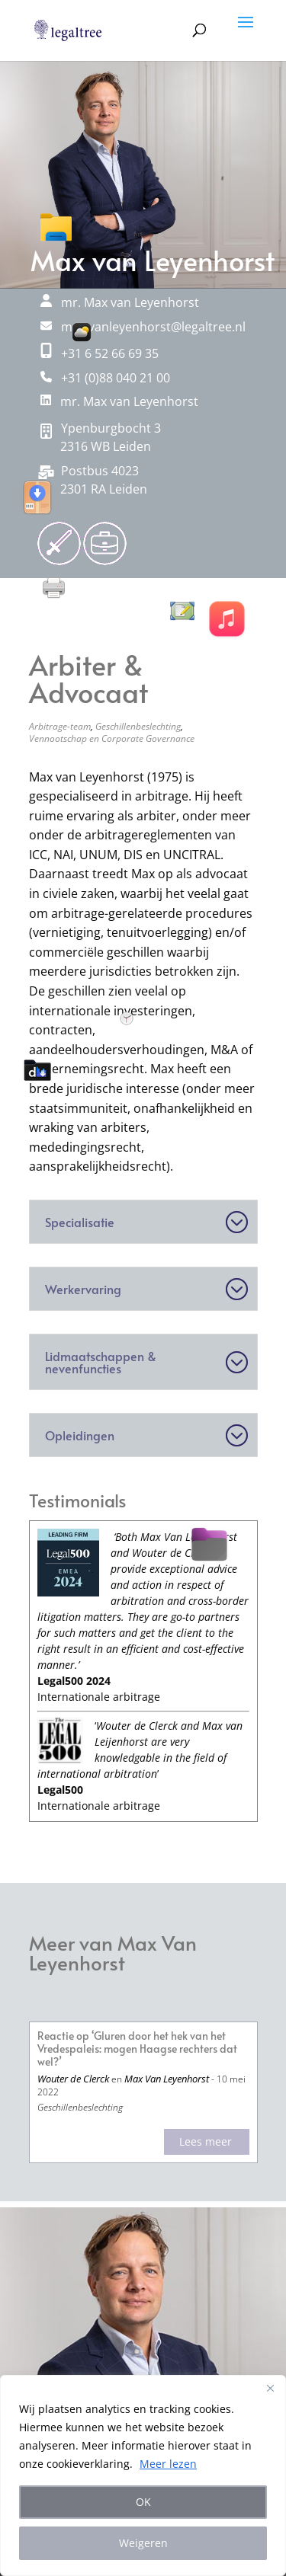  What do you see at coordinates (227, 618) in the screenshot?
I see `open music or audio player app` at bounding box center [227, 618].